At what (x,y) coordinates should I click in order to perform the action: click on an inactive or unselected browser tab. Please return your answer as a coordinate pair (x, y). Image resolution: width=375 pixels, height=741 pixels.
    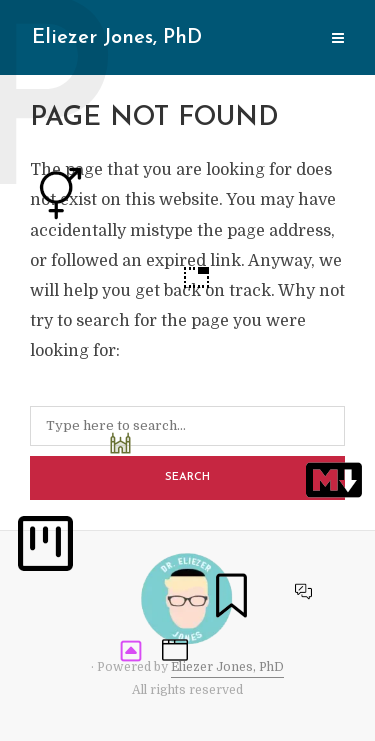
    Looking at the image, I should click on (196, 277).